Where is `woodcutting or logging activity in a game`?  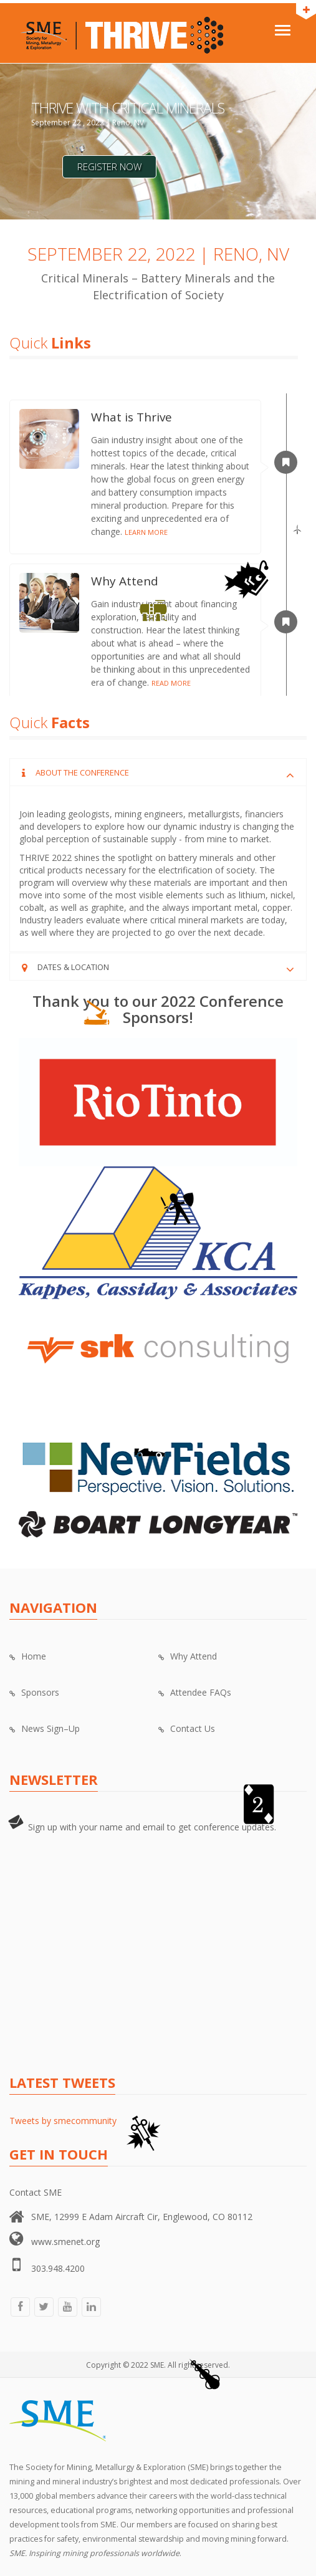 woodcutting or logging activity in a game is located at coordinates (97, 1012).